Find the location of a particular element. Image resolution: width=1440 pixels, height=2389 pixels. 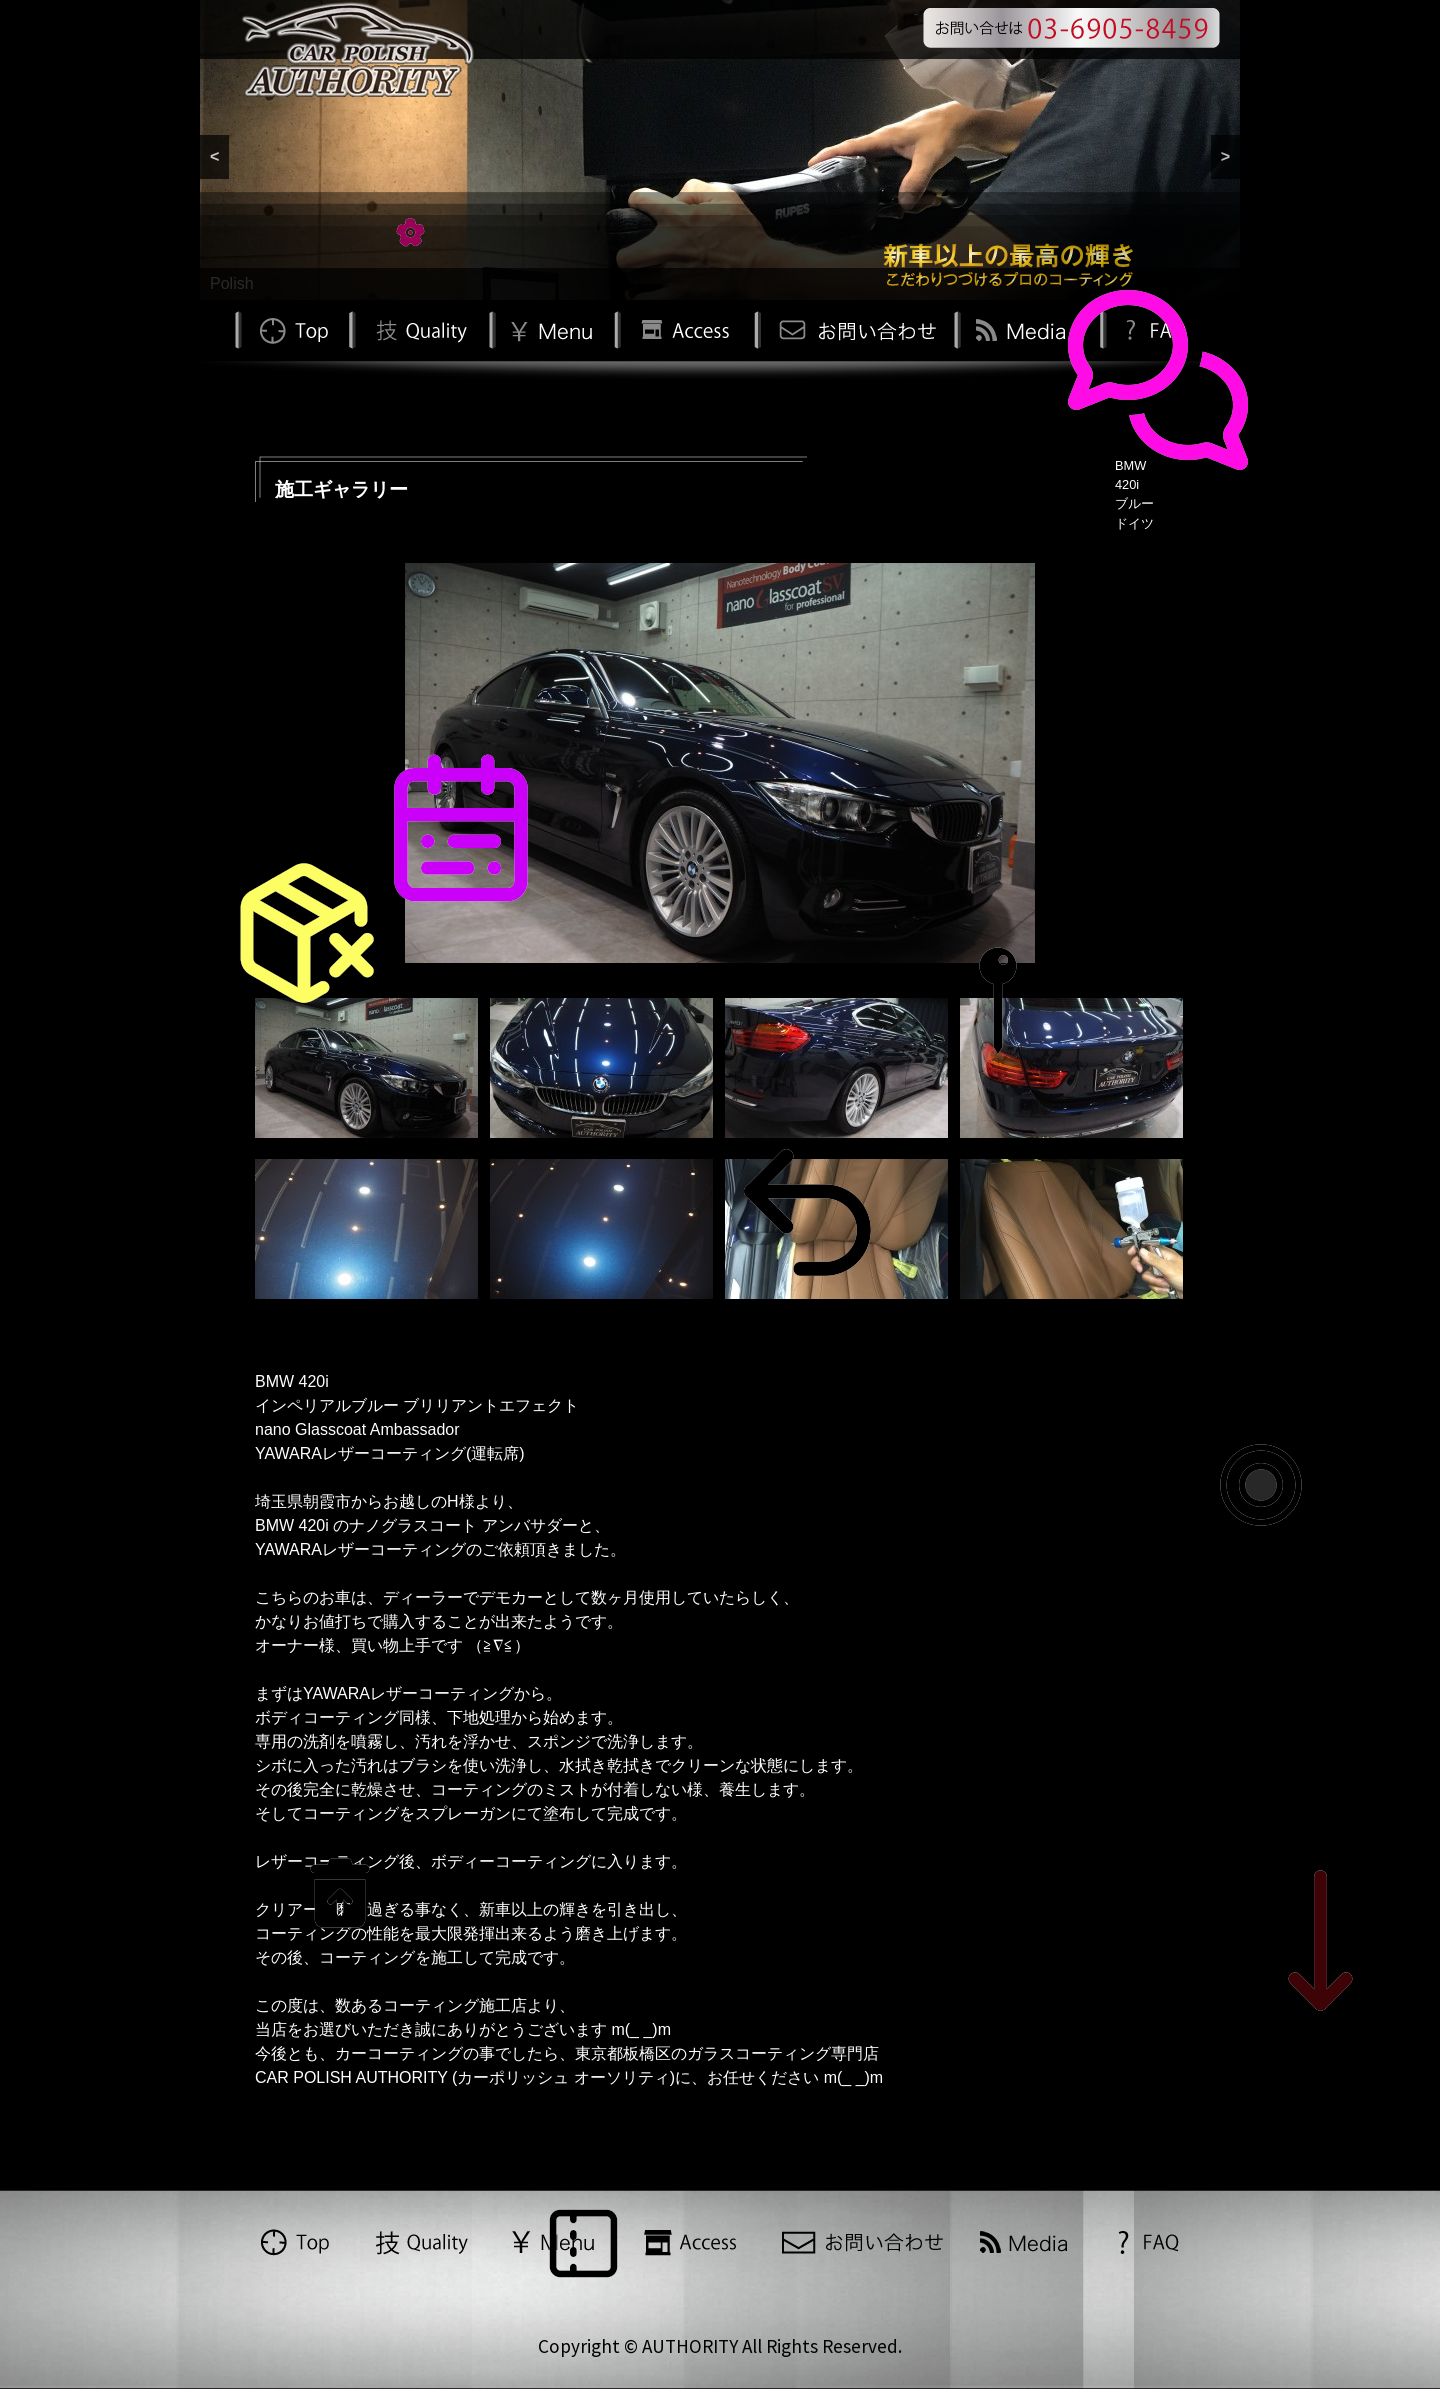

restore item from trash is located at coordinates (340, 1894).